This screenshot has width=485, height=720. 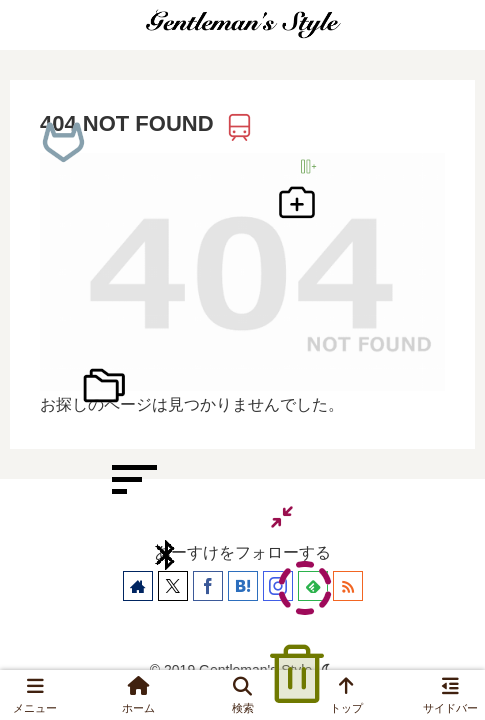 What do you see at coordinates (63, 141) in the screenshot?
I see `open gitlab repository` at bounding box center [63, 141].